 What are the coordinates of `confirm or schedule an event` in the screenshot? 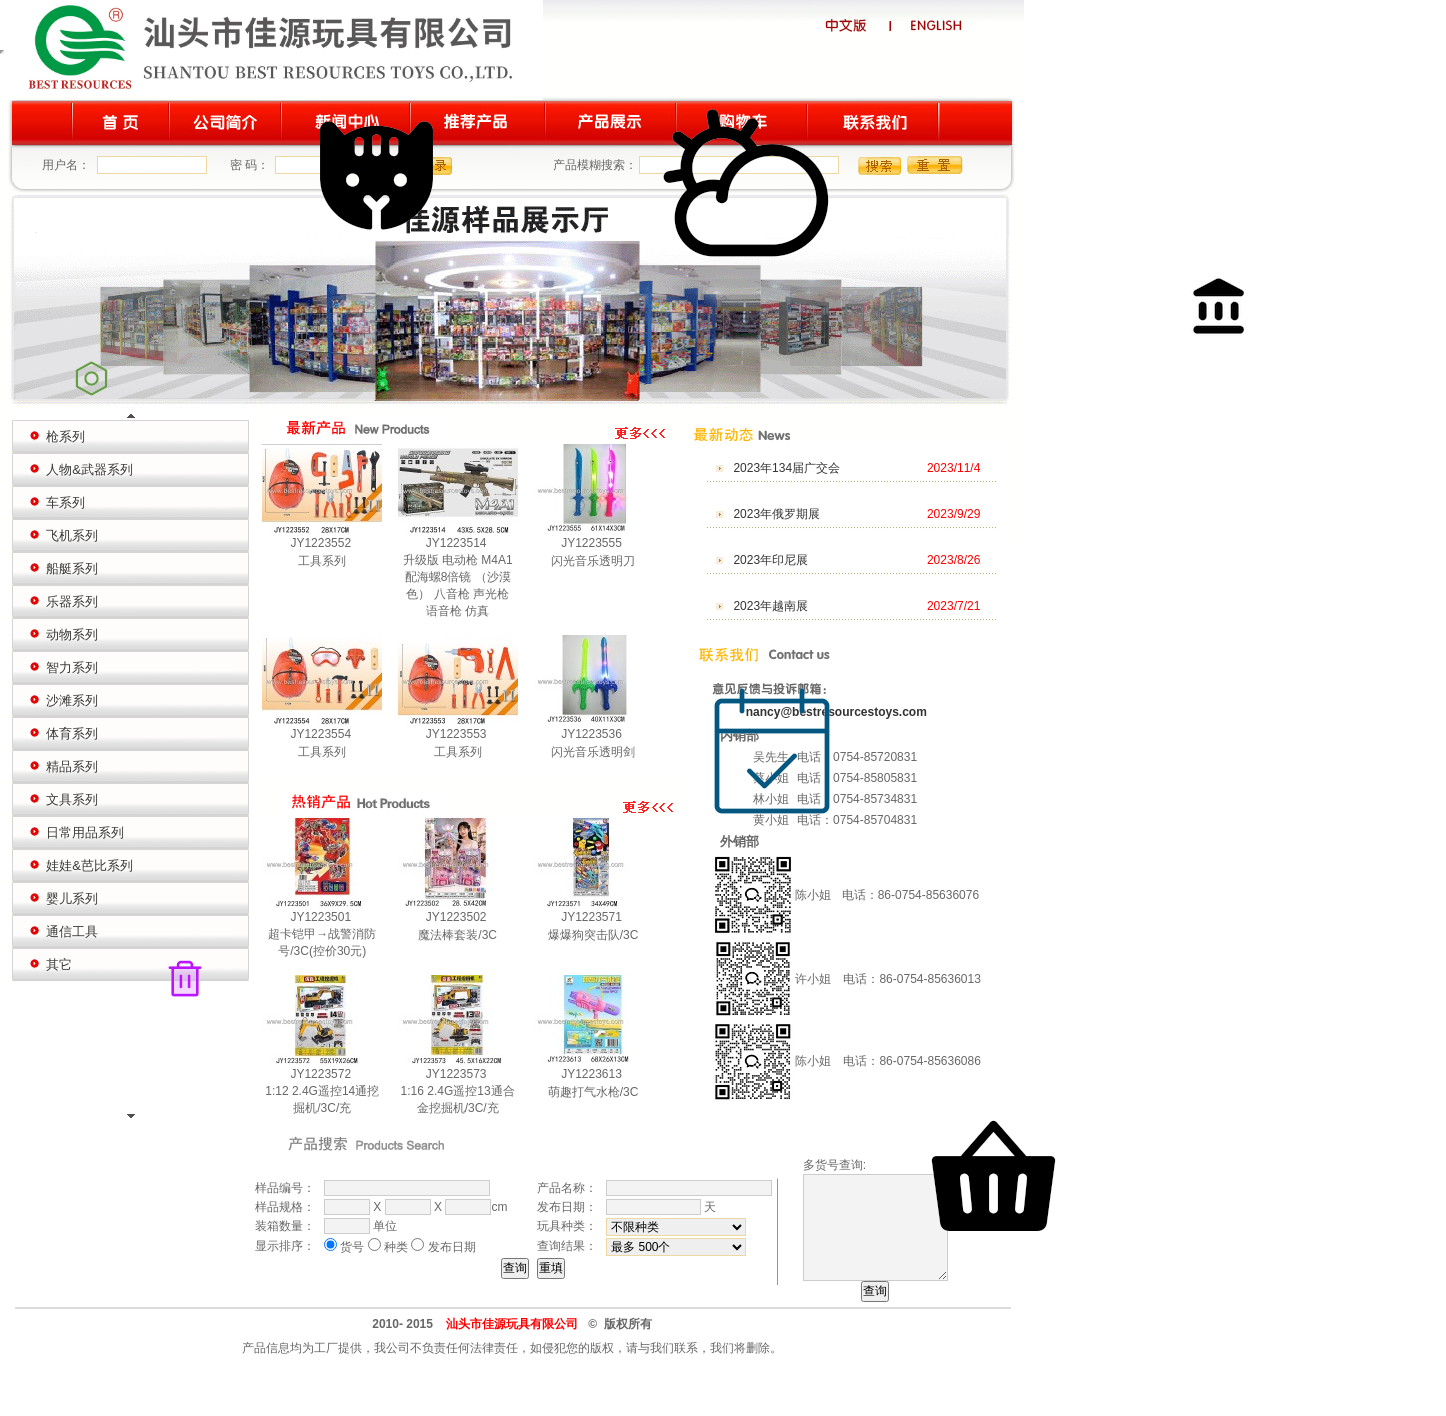 It's located at (772, 756).